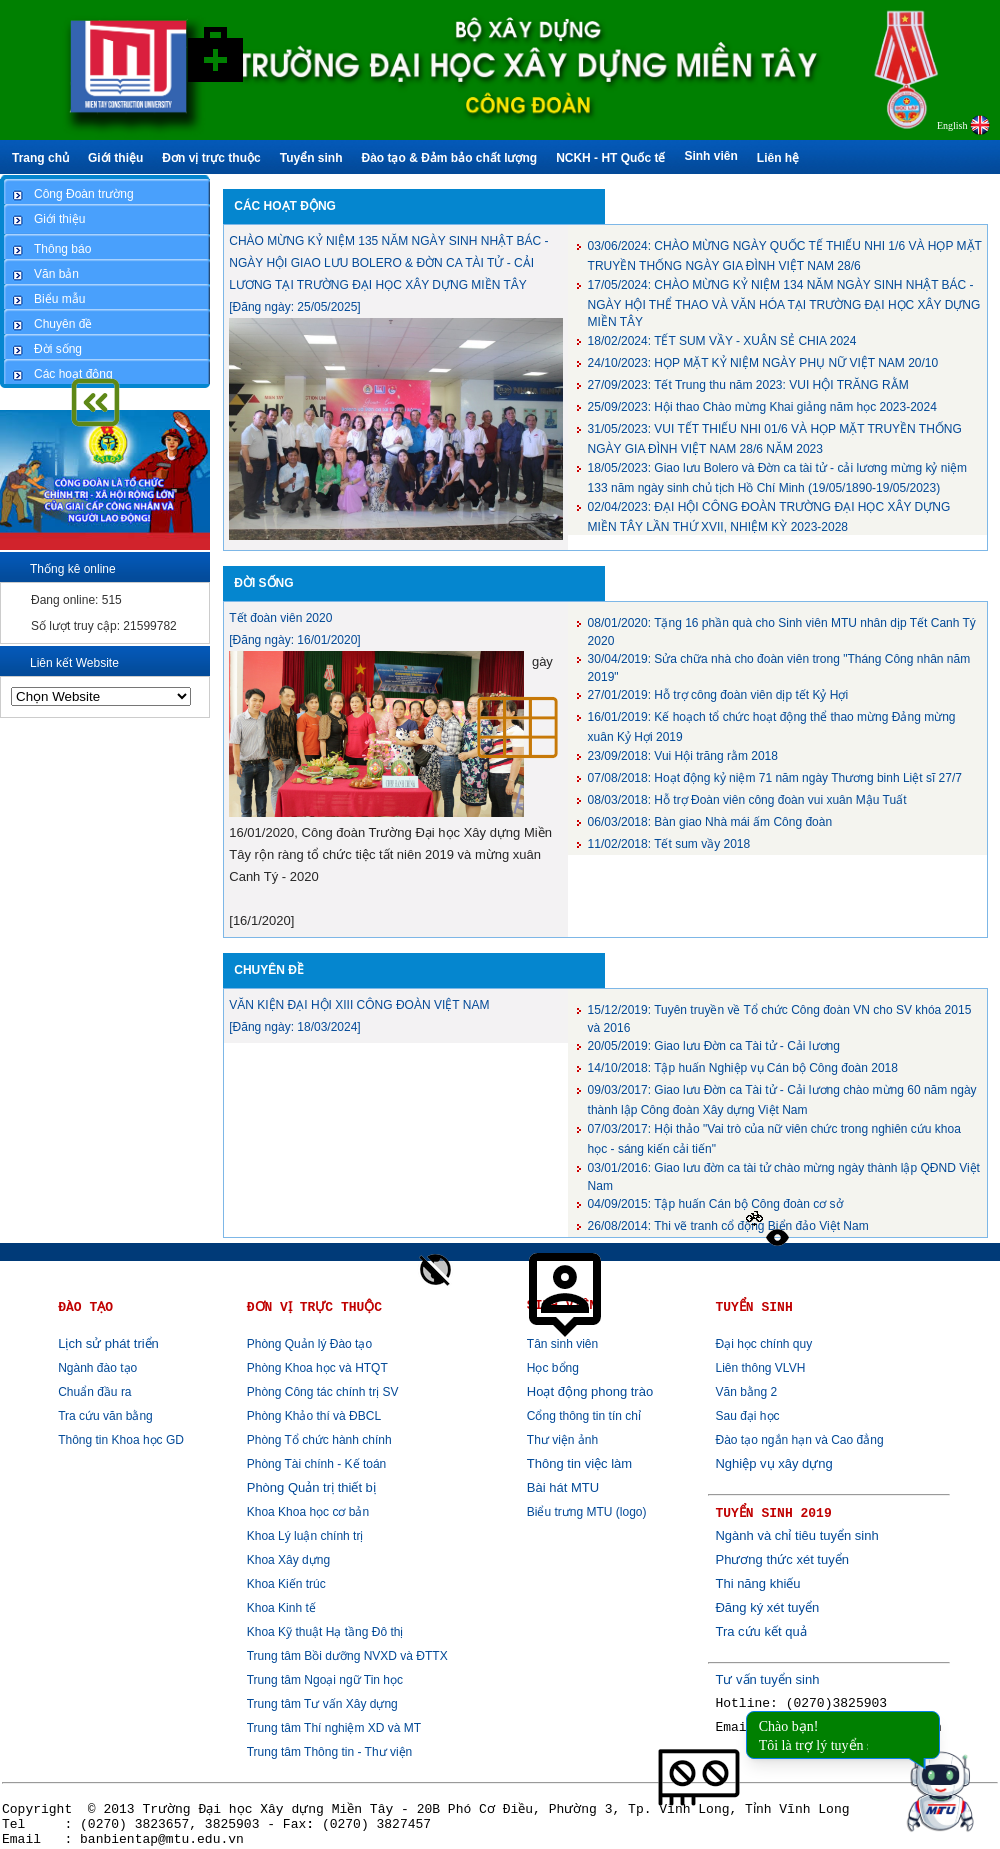 Image resolution: width=1000 pixels, height=1849 pixels. I want to click on access medical services or healthcare options, so click(215, 54).